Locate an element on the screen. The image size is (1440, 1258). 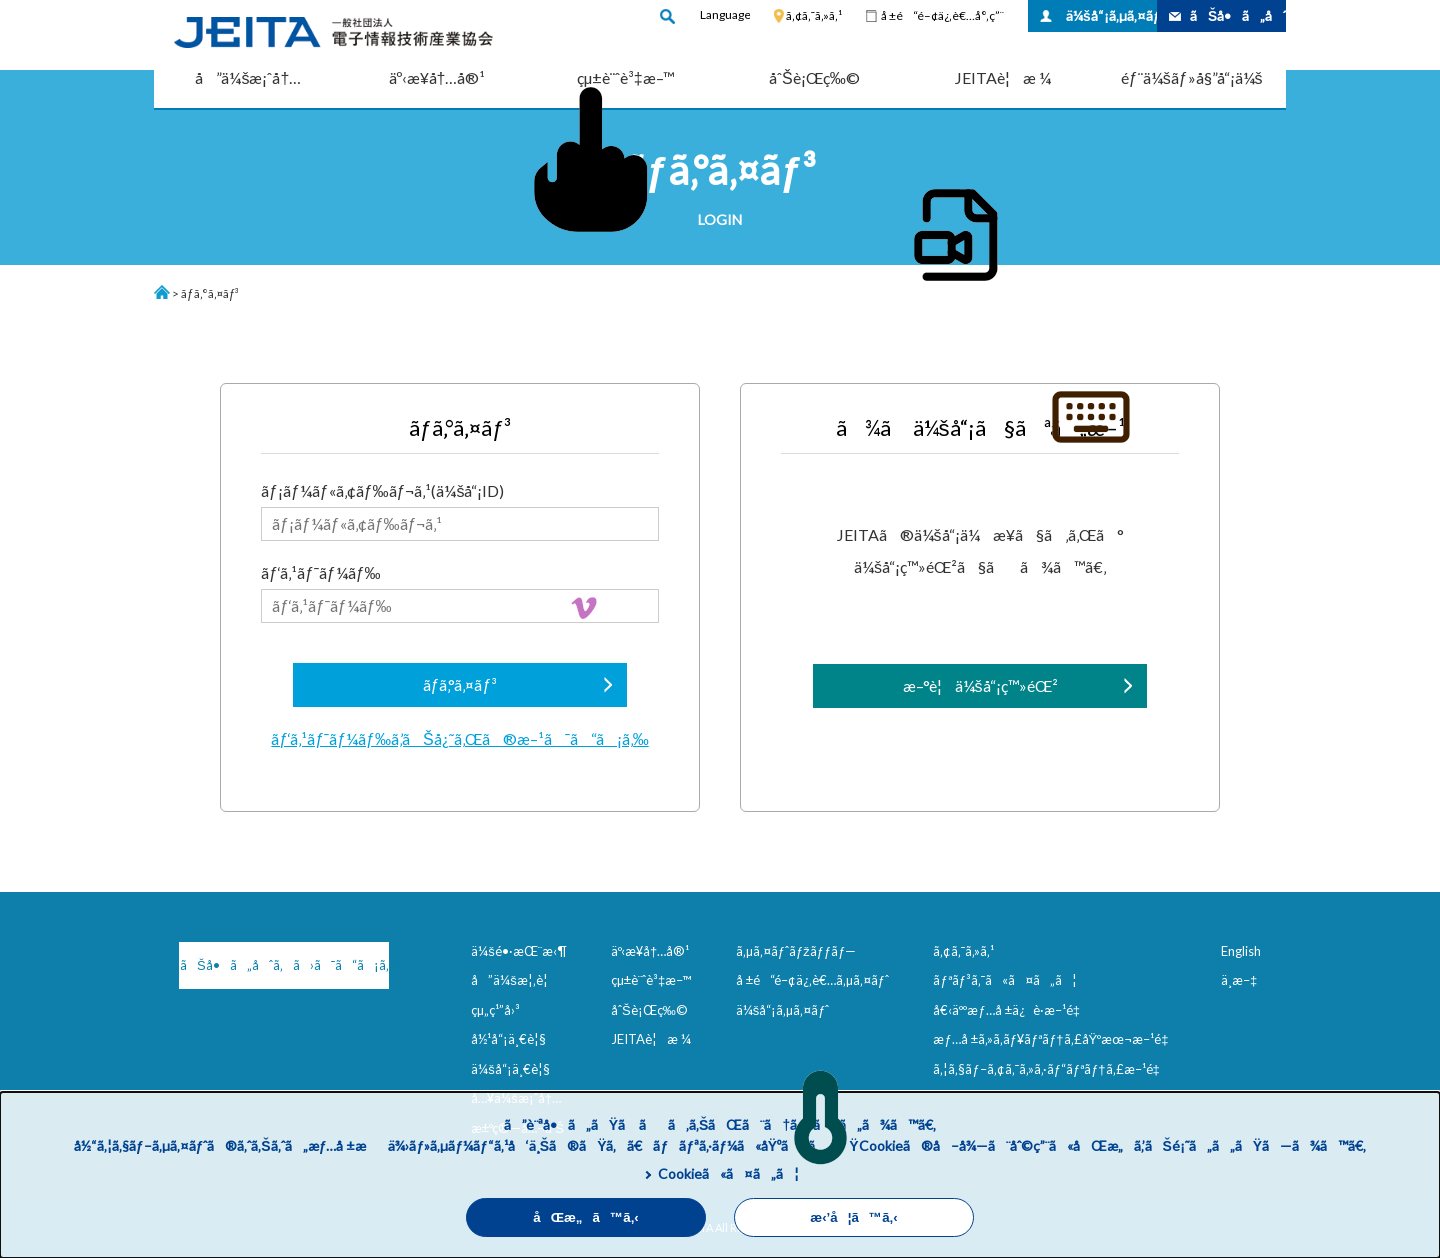
open a video file is located at coordinates (960, 235).